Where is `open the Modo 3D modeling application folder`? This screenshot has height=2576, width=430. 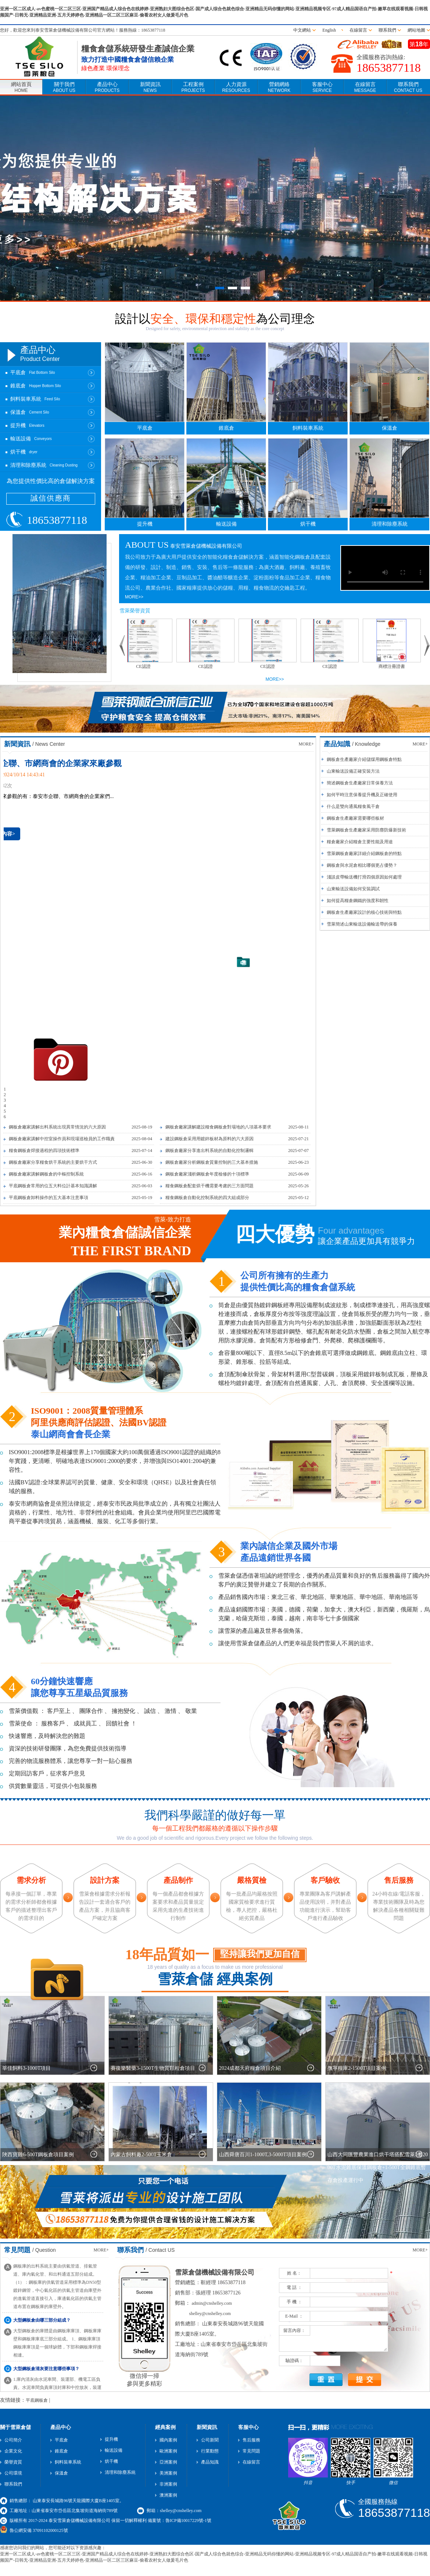 open the Modo 3D modeling application folder is located at coordinates (57, 1981).